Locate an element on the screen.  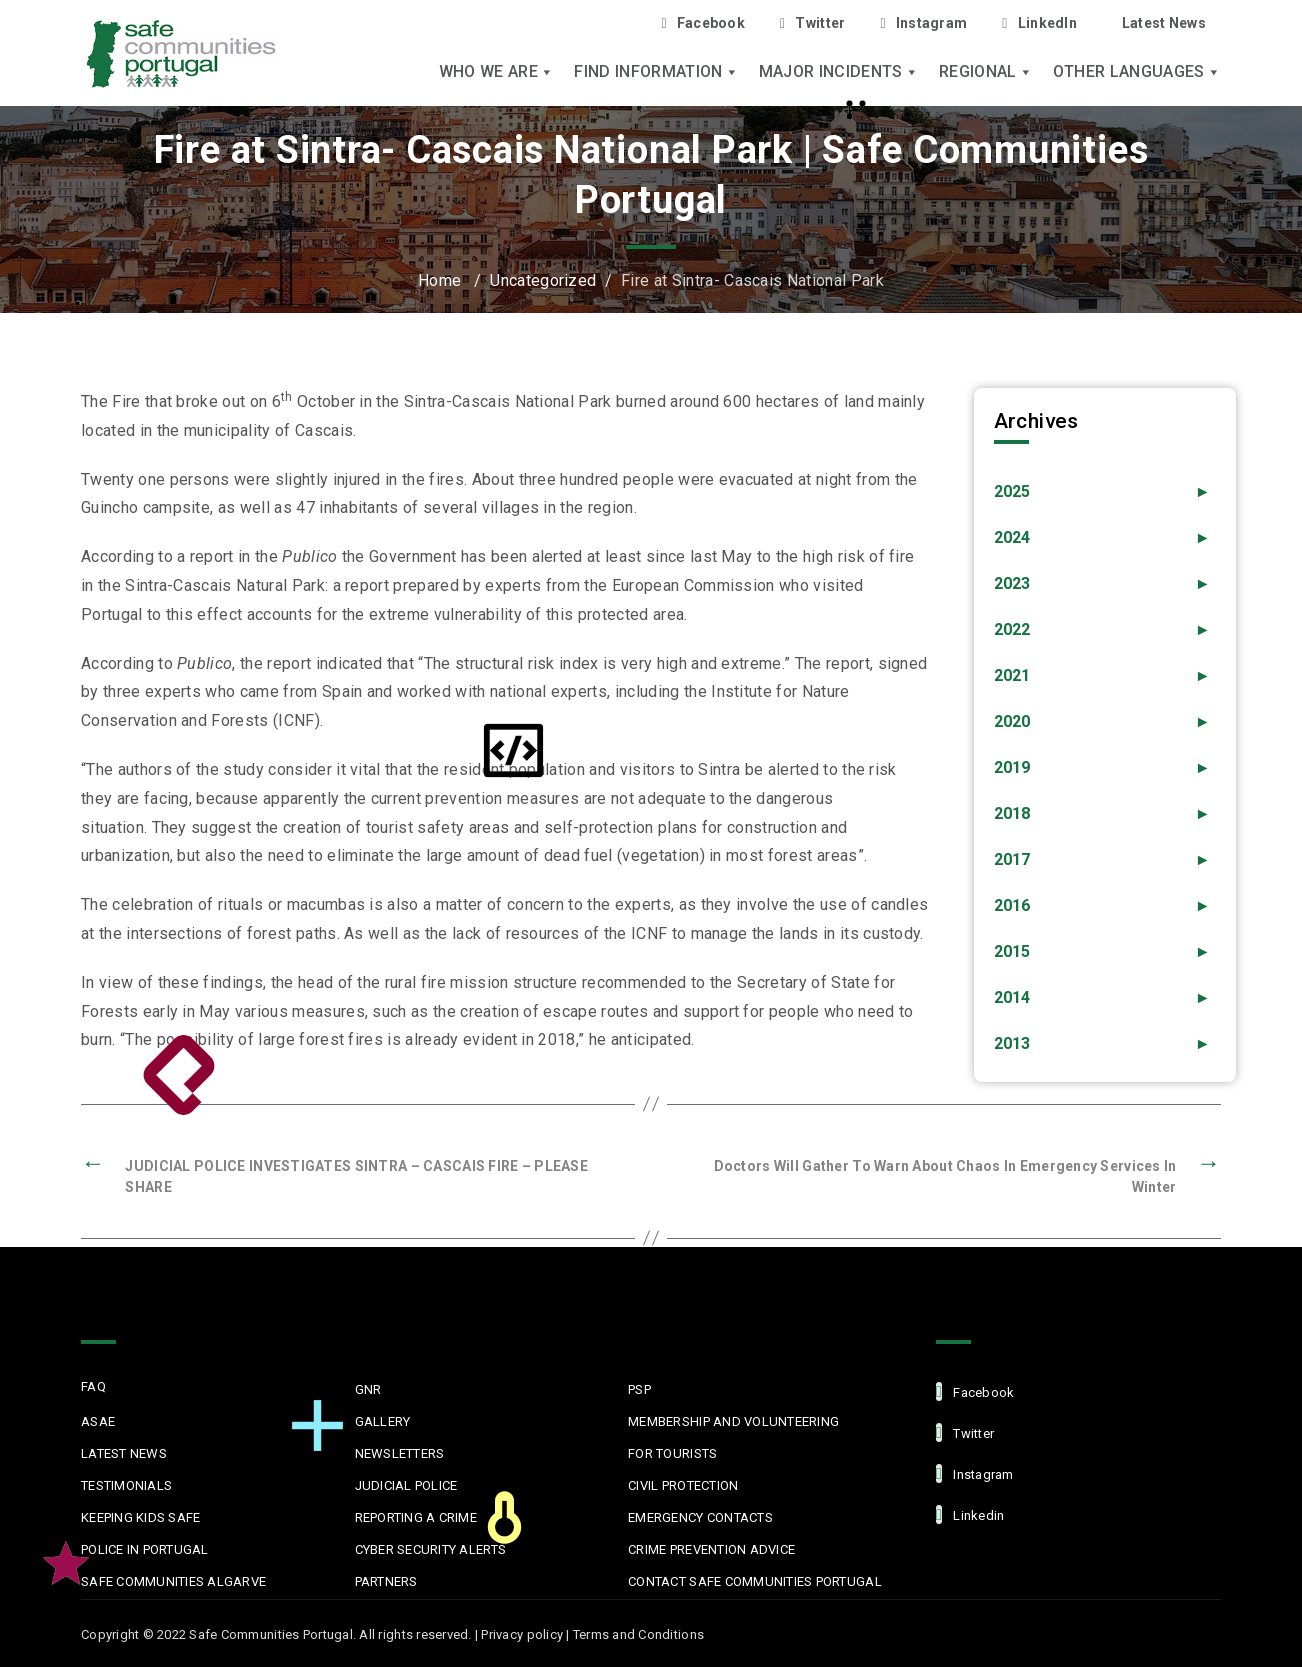
open the Platzi learning platform is located at coordinates (179, 1075).